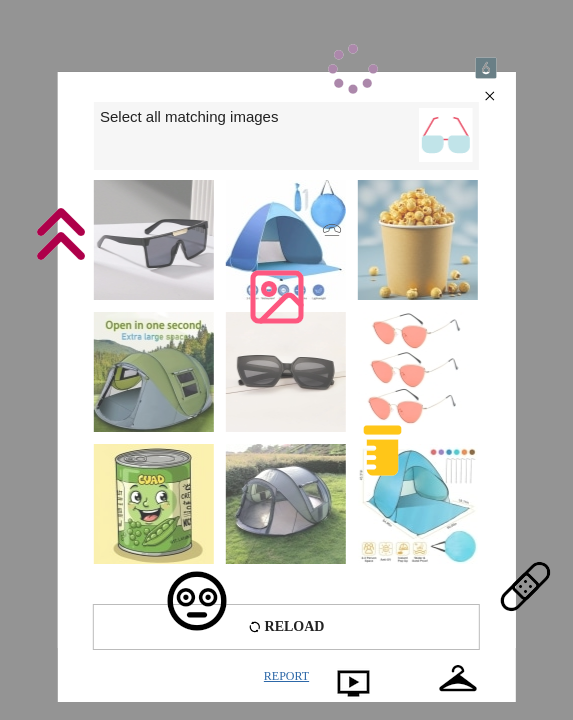 Image resolution: width=573 pixels, height=720 pixels. I want to click on view prescription or medication details, so click(382, 450).